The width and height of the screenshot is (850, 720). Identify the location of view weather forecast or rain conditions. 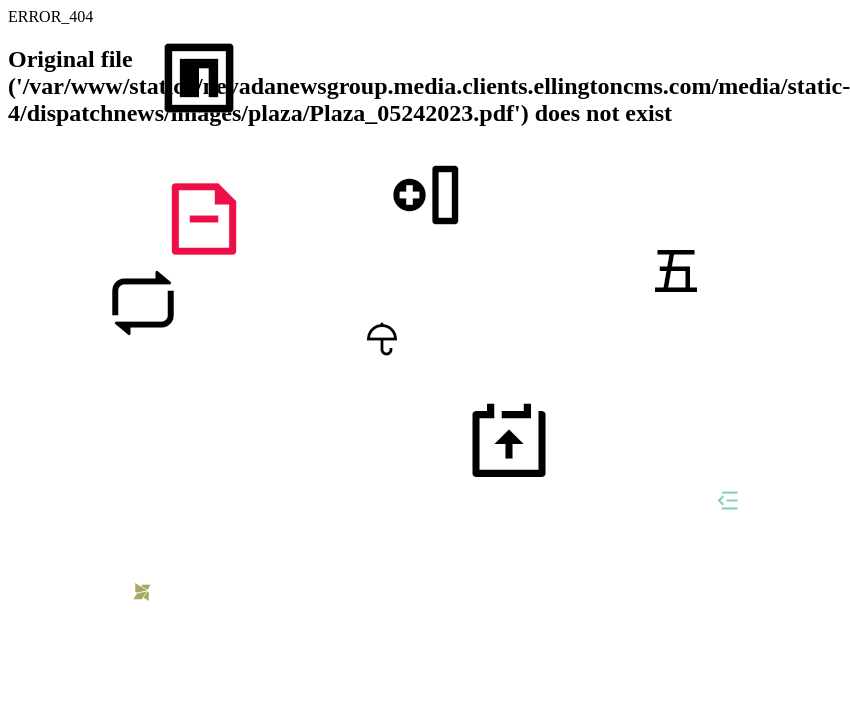
(382, 339).